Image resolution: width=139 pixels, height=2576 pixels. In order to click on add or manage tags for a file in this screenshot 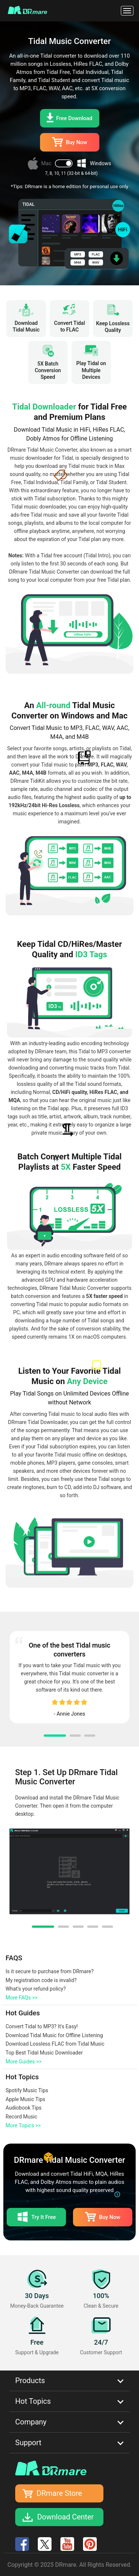, I will do `click(60, 475)`.